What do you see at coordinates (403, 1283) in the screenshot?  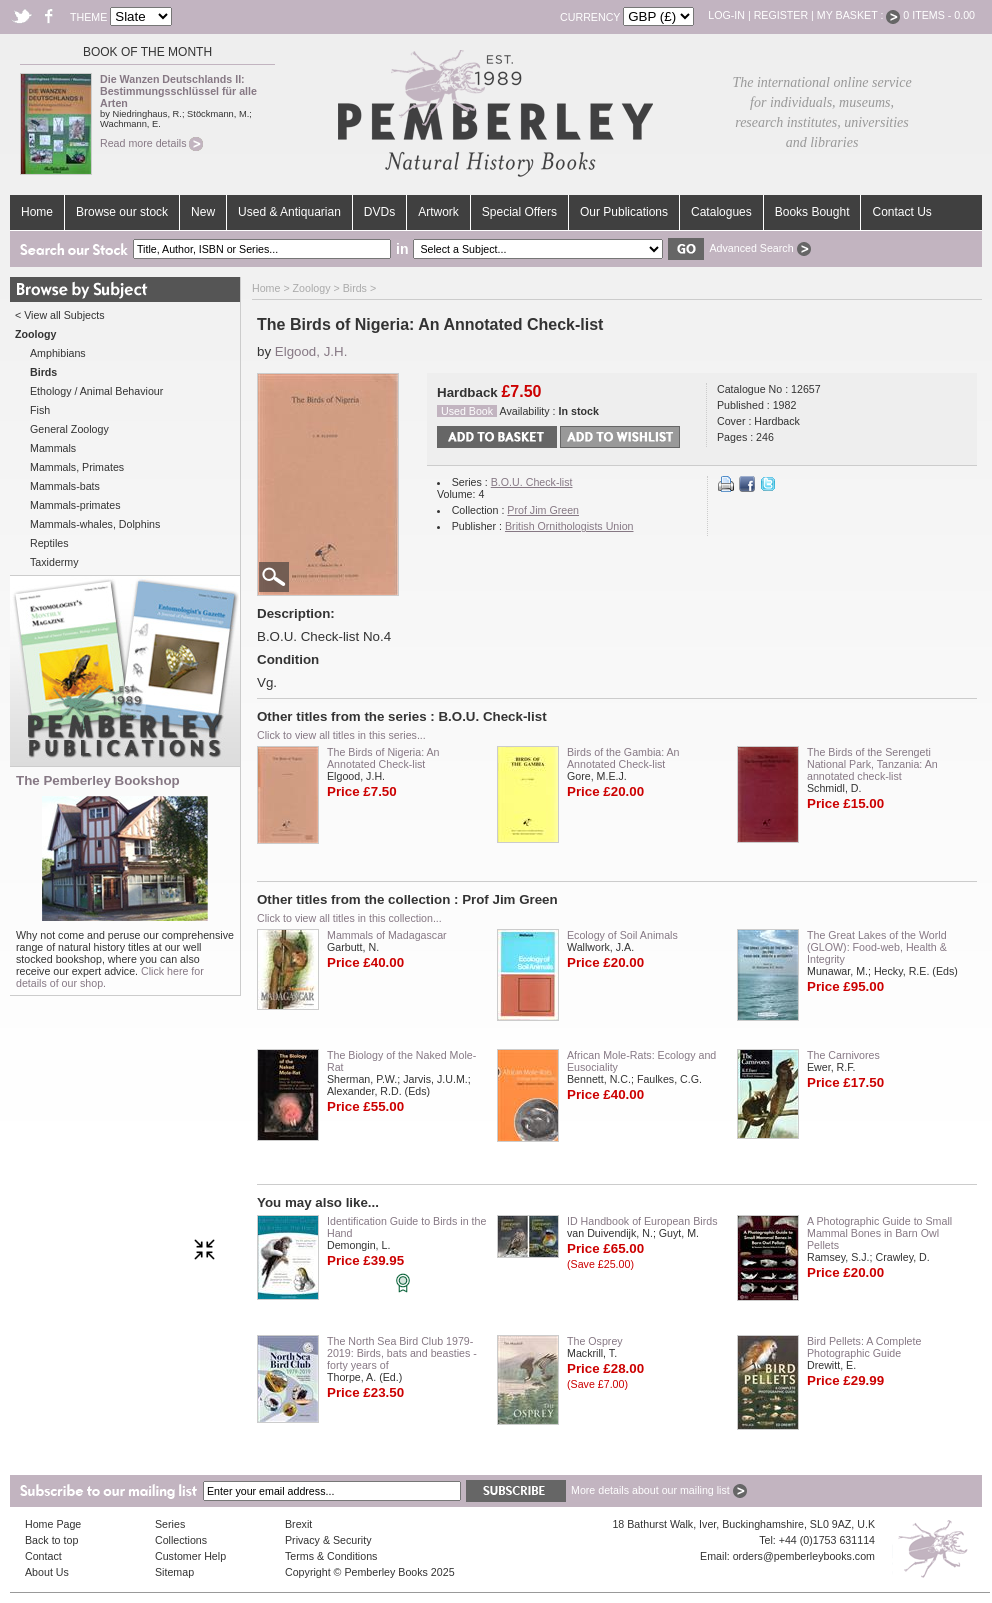 I see `view achievements or awards` at bounding box center [403, 1283].